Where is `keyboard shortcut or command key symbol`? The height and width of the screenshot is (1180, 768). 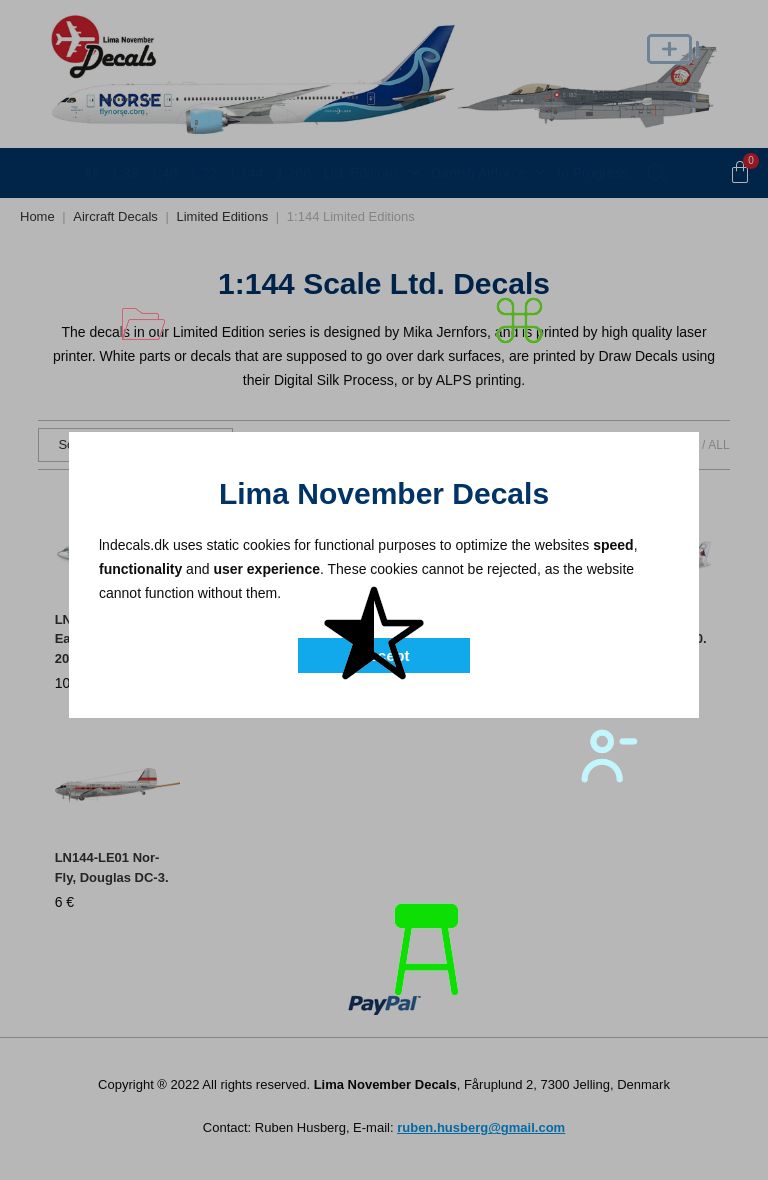 keyboard shortcut or command key symbol is located at coordinates (519, 320).